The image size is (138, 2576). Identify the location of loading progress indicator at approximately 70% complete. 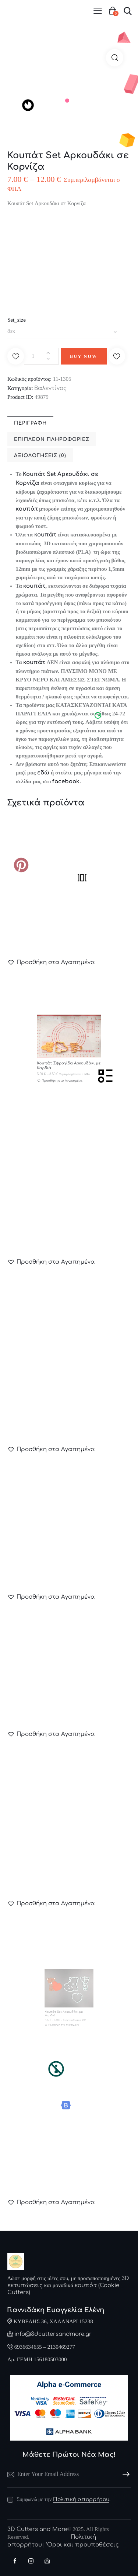
(28, 105).